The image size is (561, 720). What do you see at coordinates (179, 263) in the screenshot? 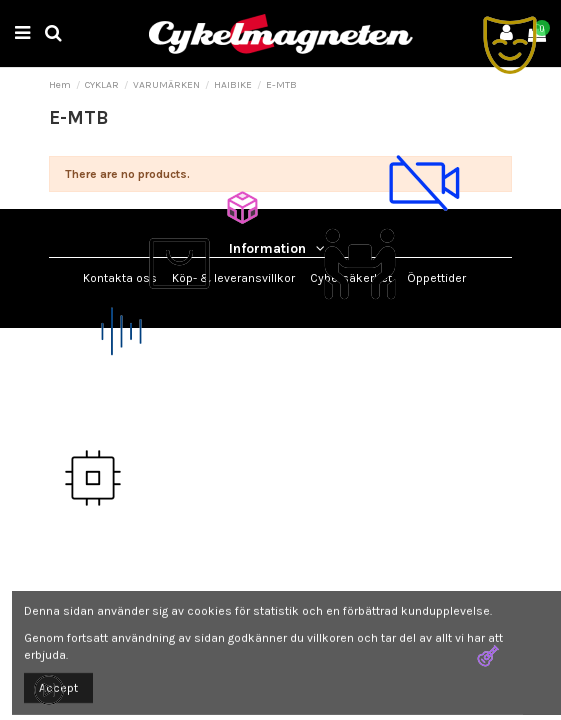
I see `view your shopping bag` at bounding box center [179, 263].